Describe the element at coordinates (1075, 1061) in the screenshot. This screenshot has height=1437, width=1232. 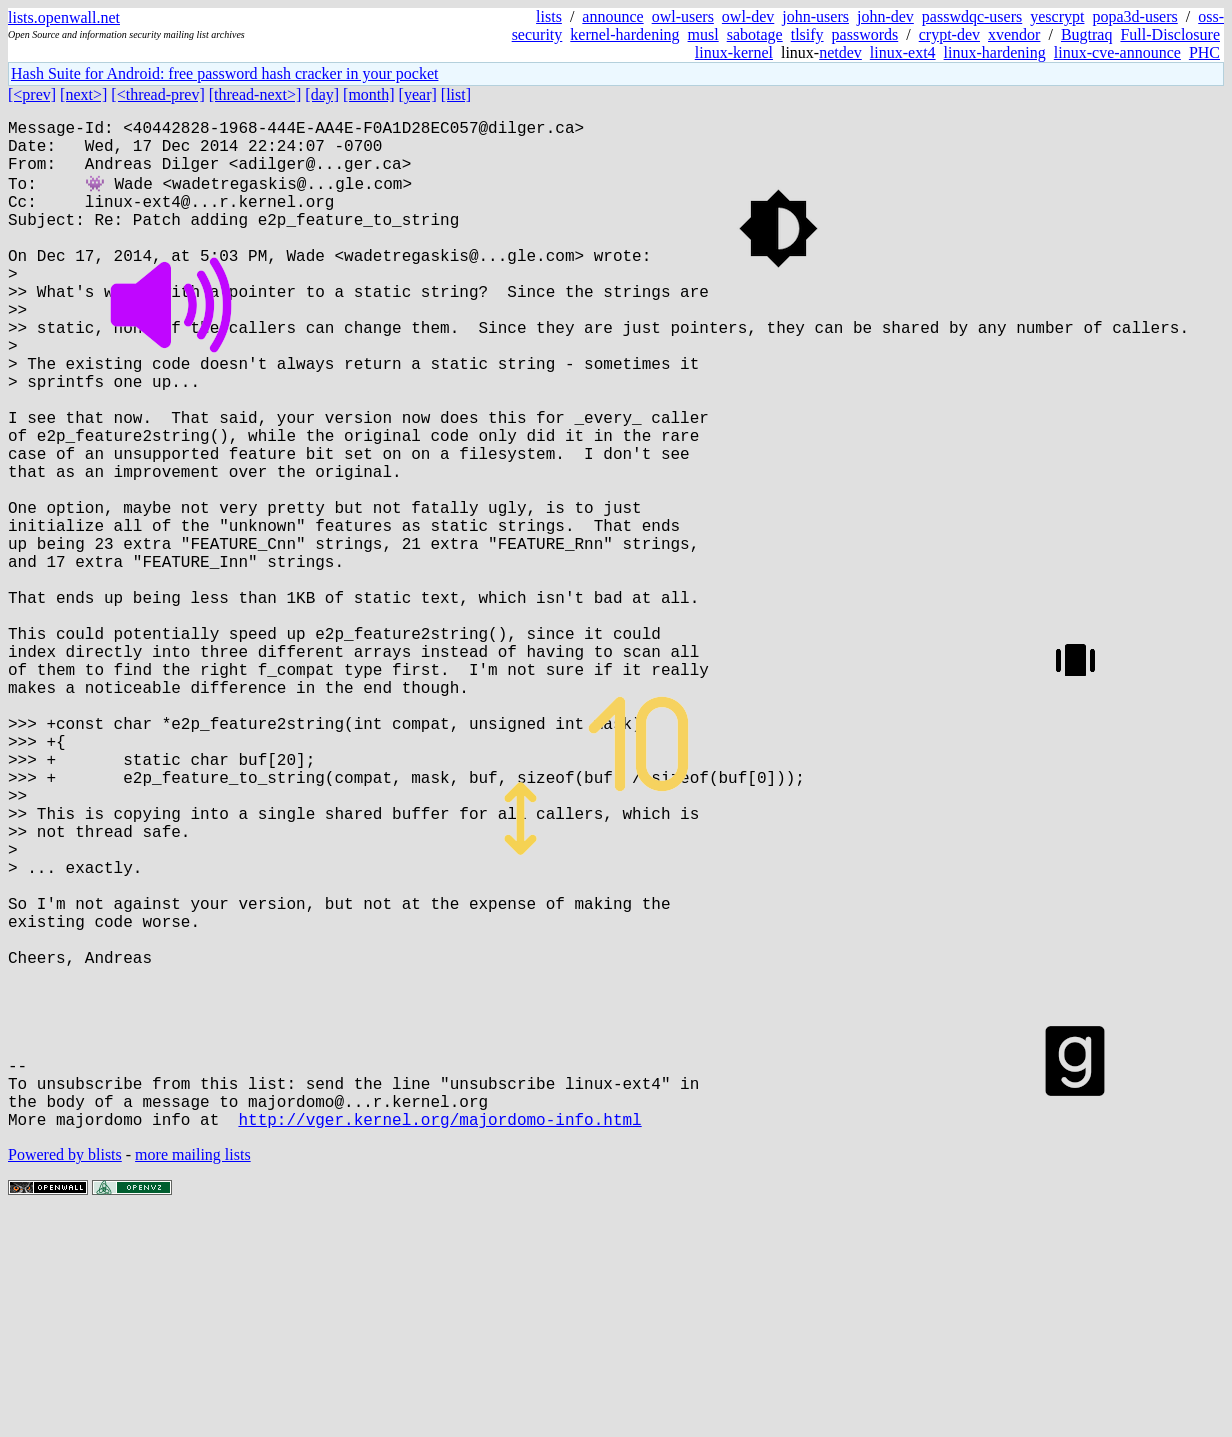
I see `open Goodreads app` at that location.